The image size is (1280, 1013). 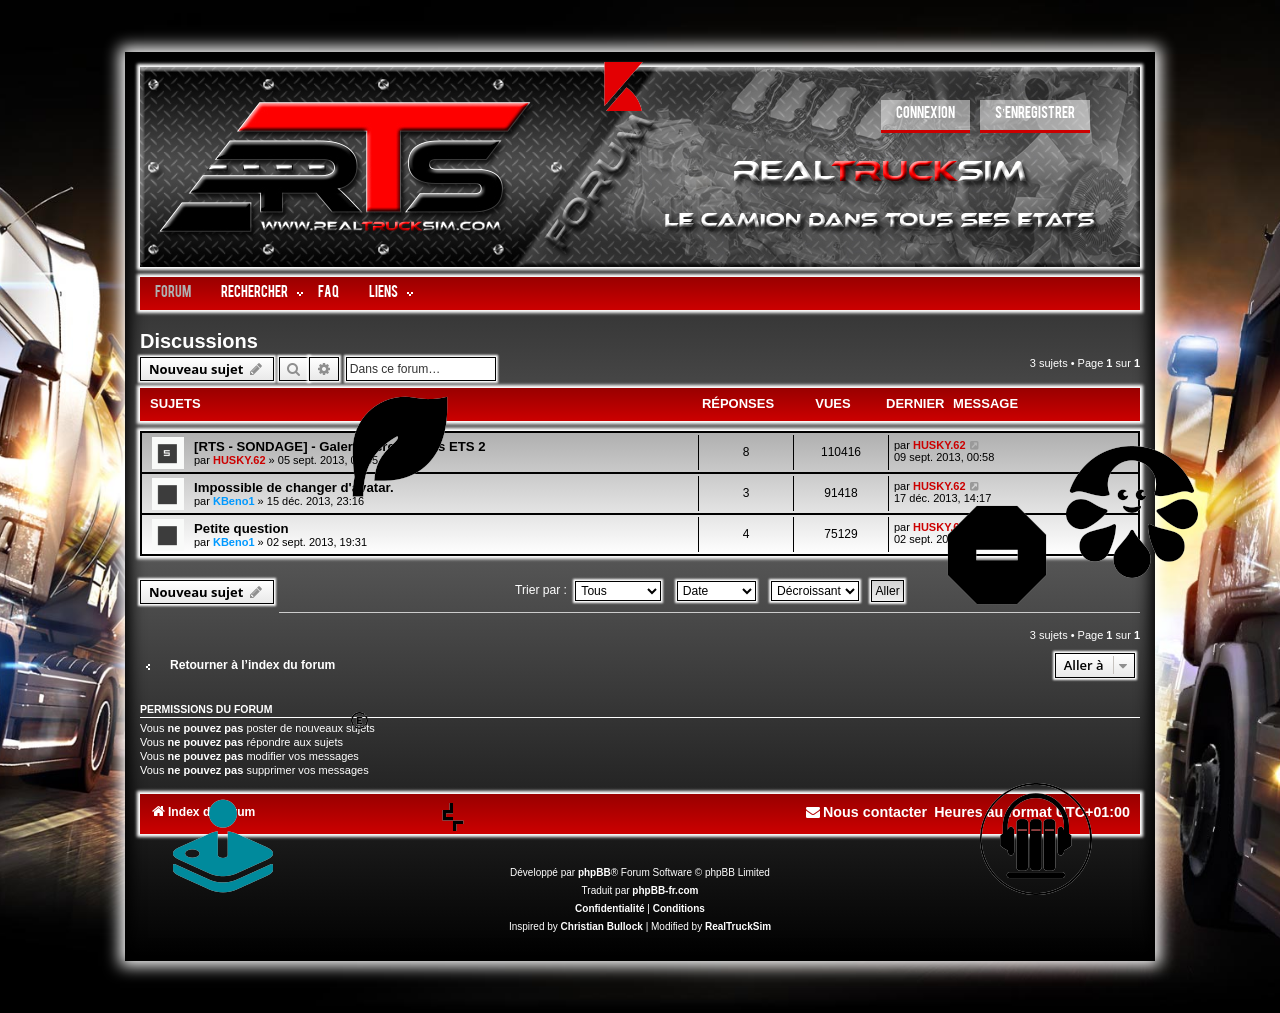 I want to click on deepcool brand logo, so click(x=453, y=817).